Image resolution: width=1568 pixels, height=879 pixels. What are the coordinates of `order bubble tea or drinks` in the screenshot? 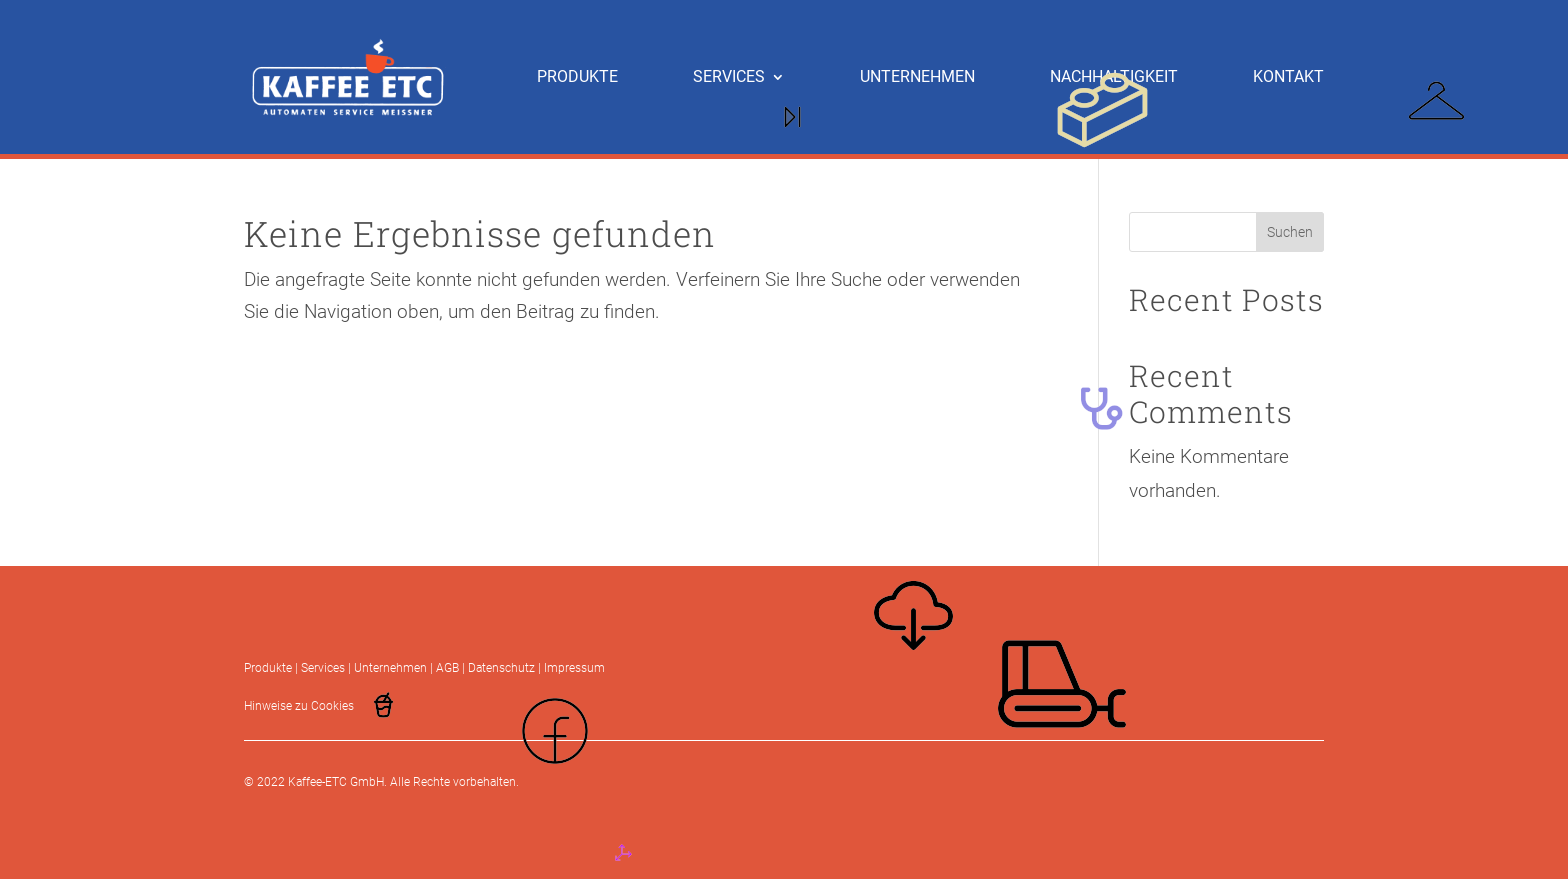 It's located at (383, 705).